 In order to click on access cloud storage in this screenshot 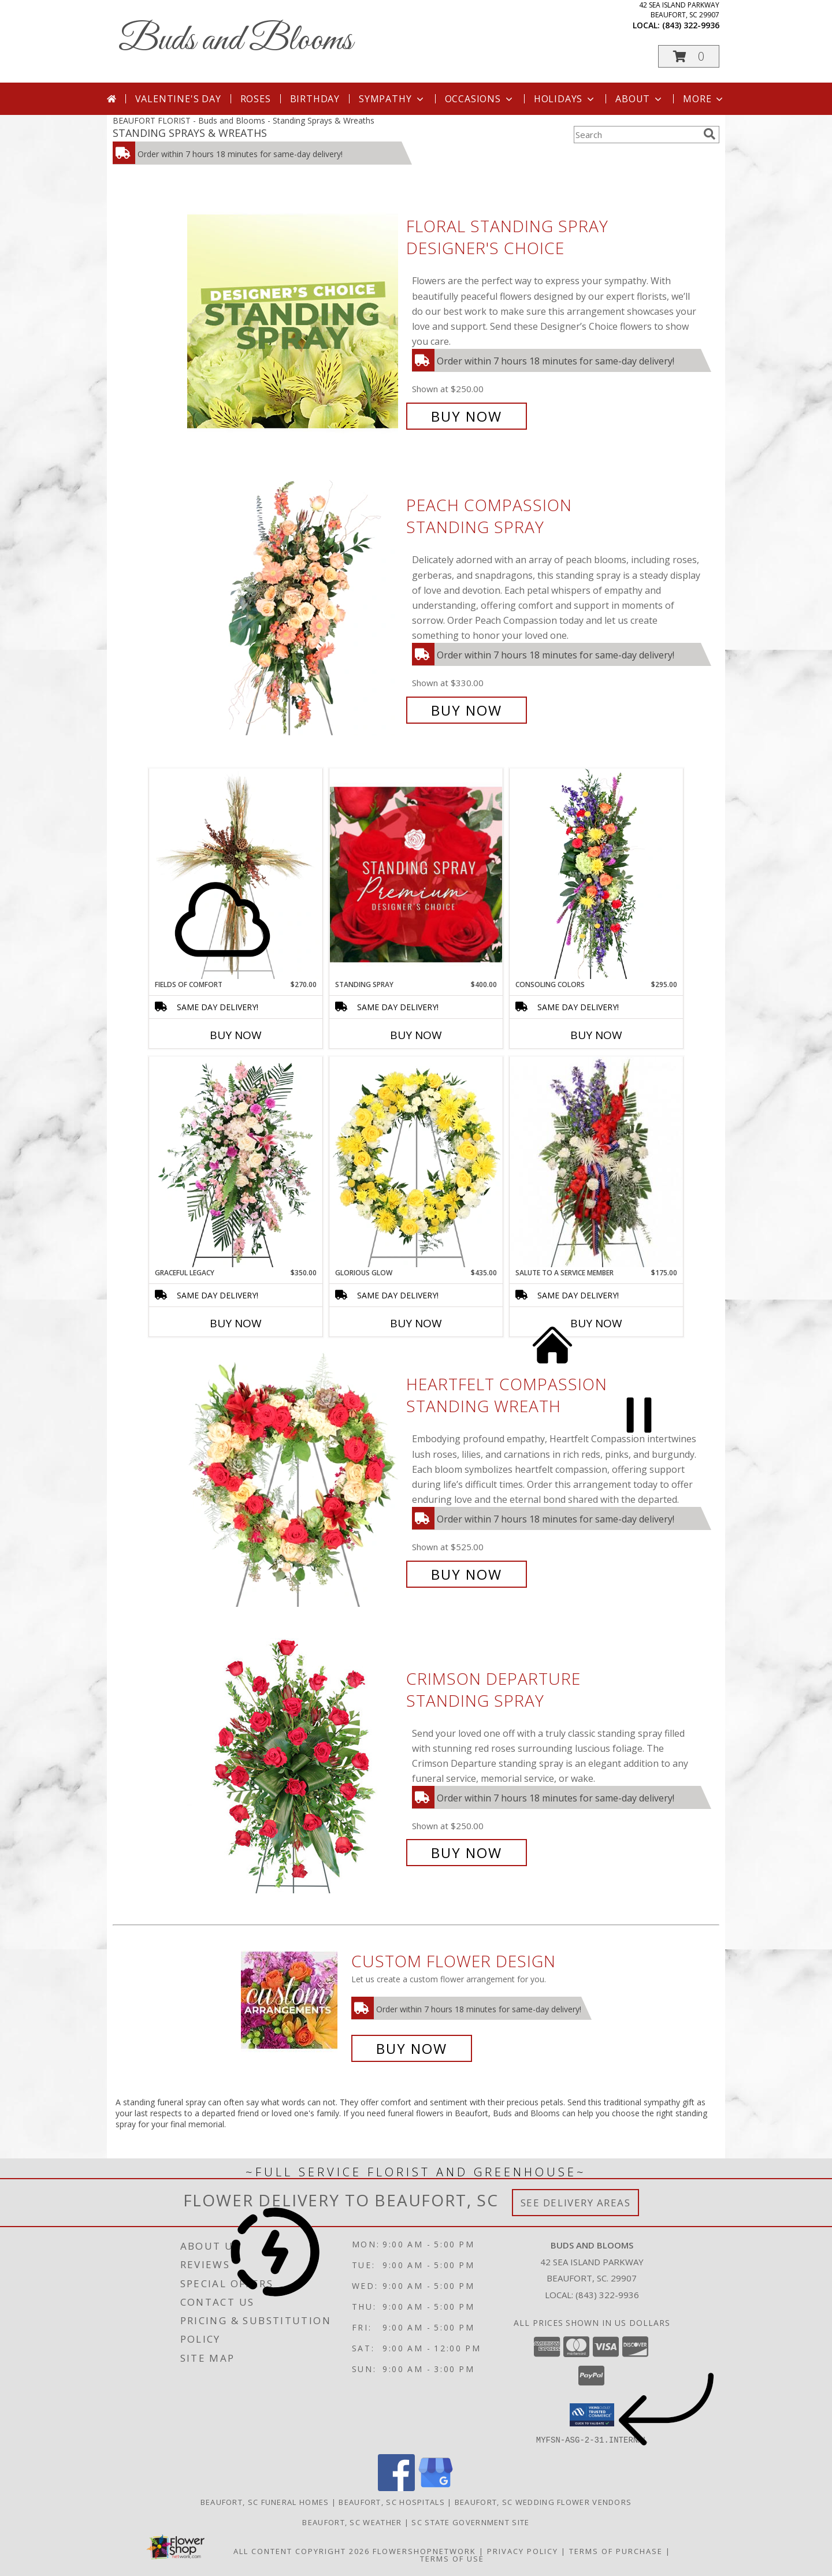, I will do `click(222, 920)`.